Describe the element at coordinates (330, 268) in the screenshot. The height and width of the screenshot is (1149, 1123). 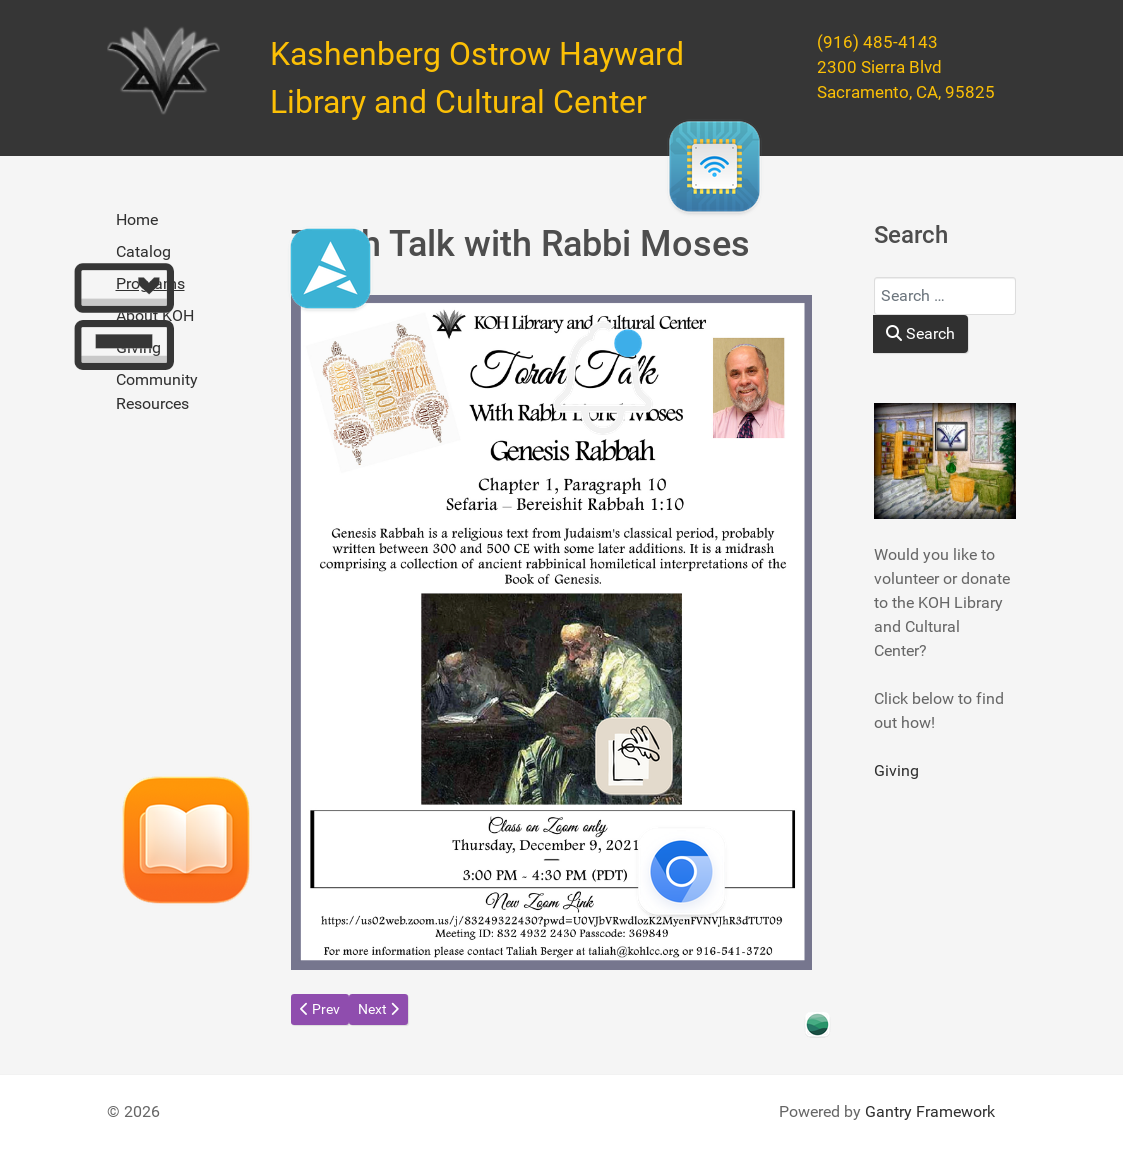
I see `launch the artix linux application` at that location.